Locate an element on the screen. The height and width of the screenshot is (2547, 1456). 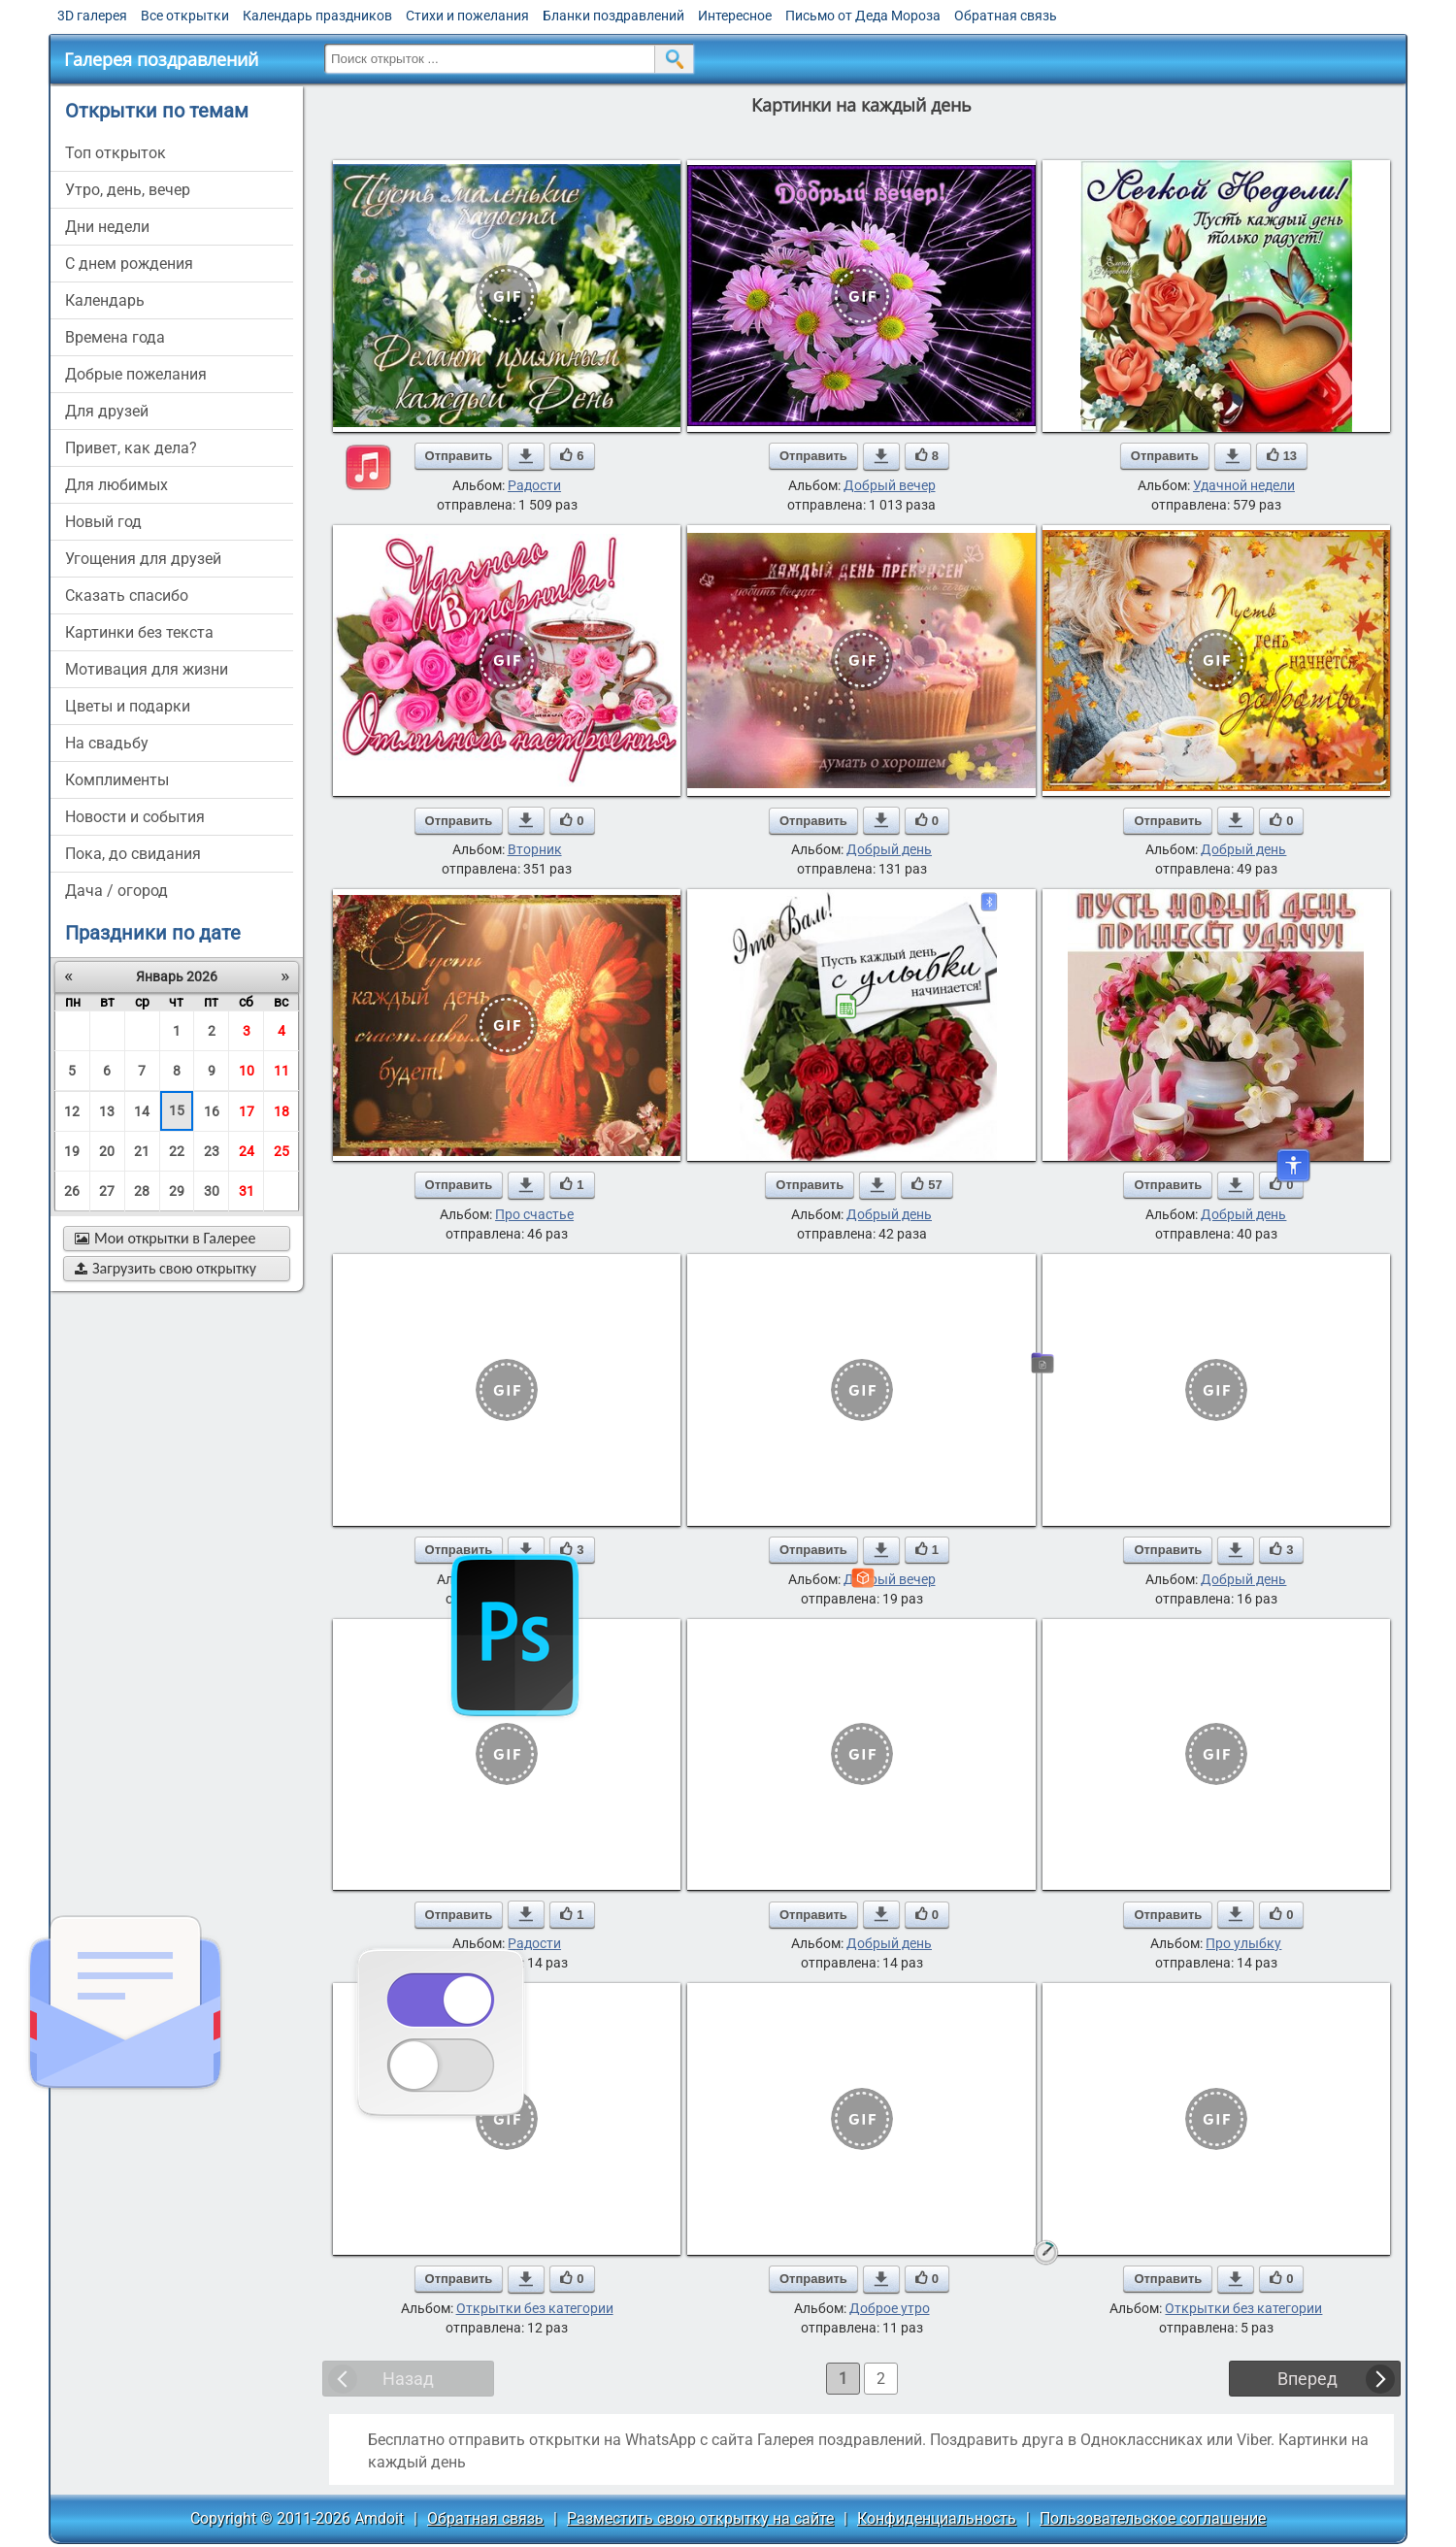
open the music player app is located at coordinates (368, 467).